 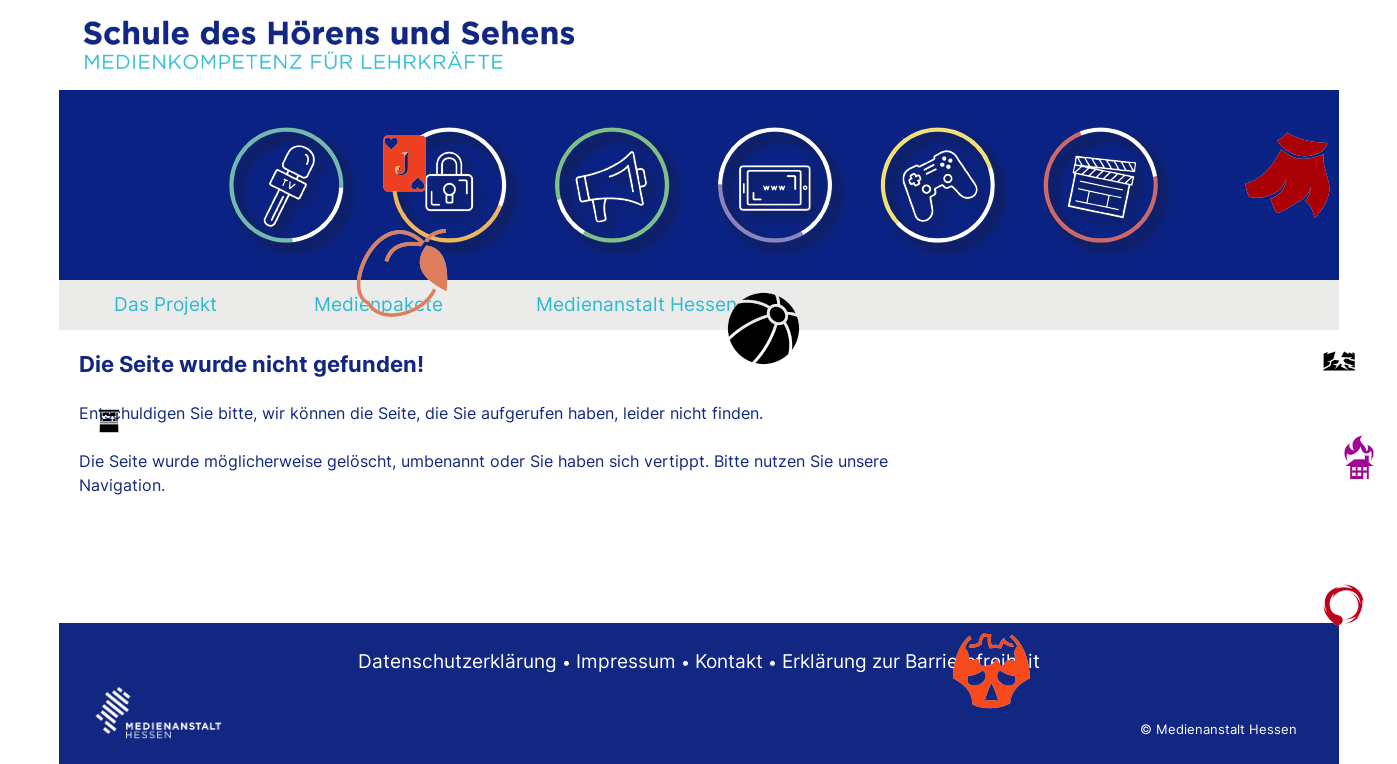 I want to click on jack of hearts playing card, so click(x=404, y=163).